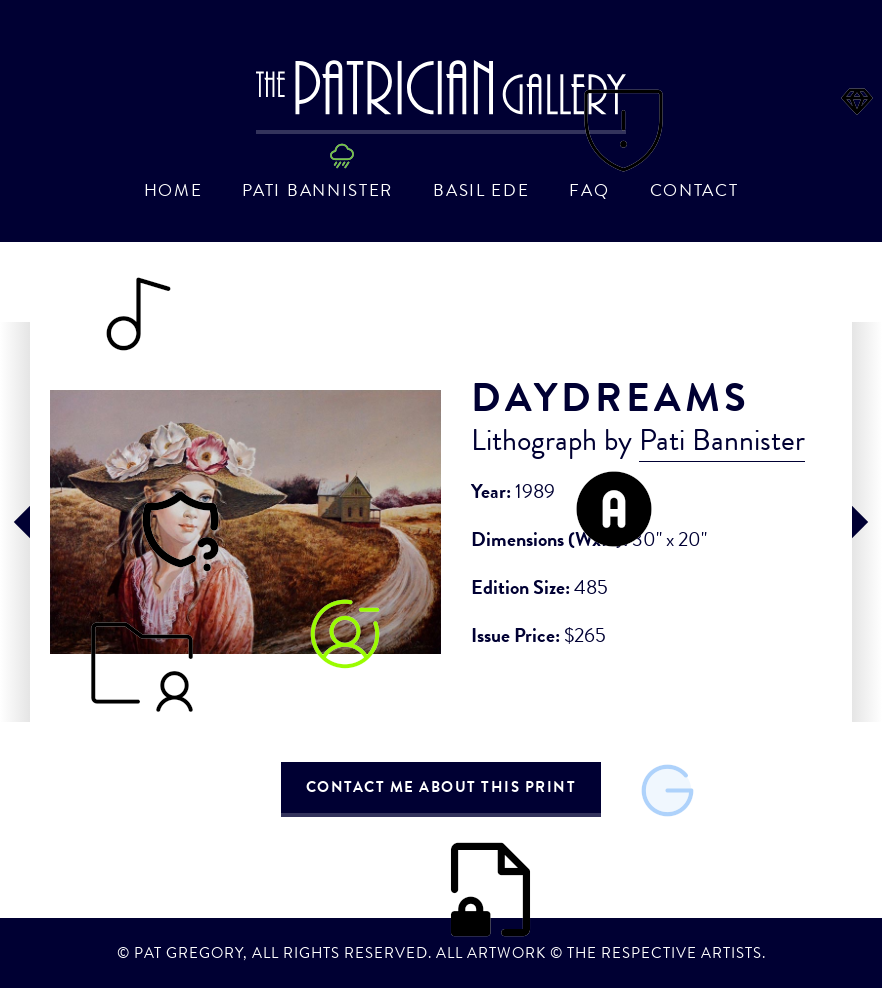 Image resolution: width=882 pixels, height=988 pixels. Describe the element at coordinates (142, 661) in the screenshot. I see `access user-specific files or documents` at that location.